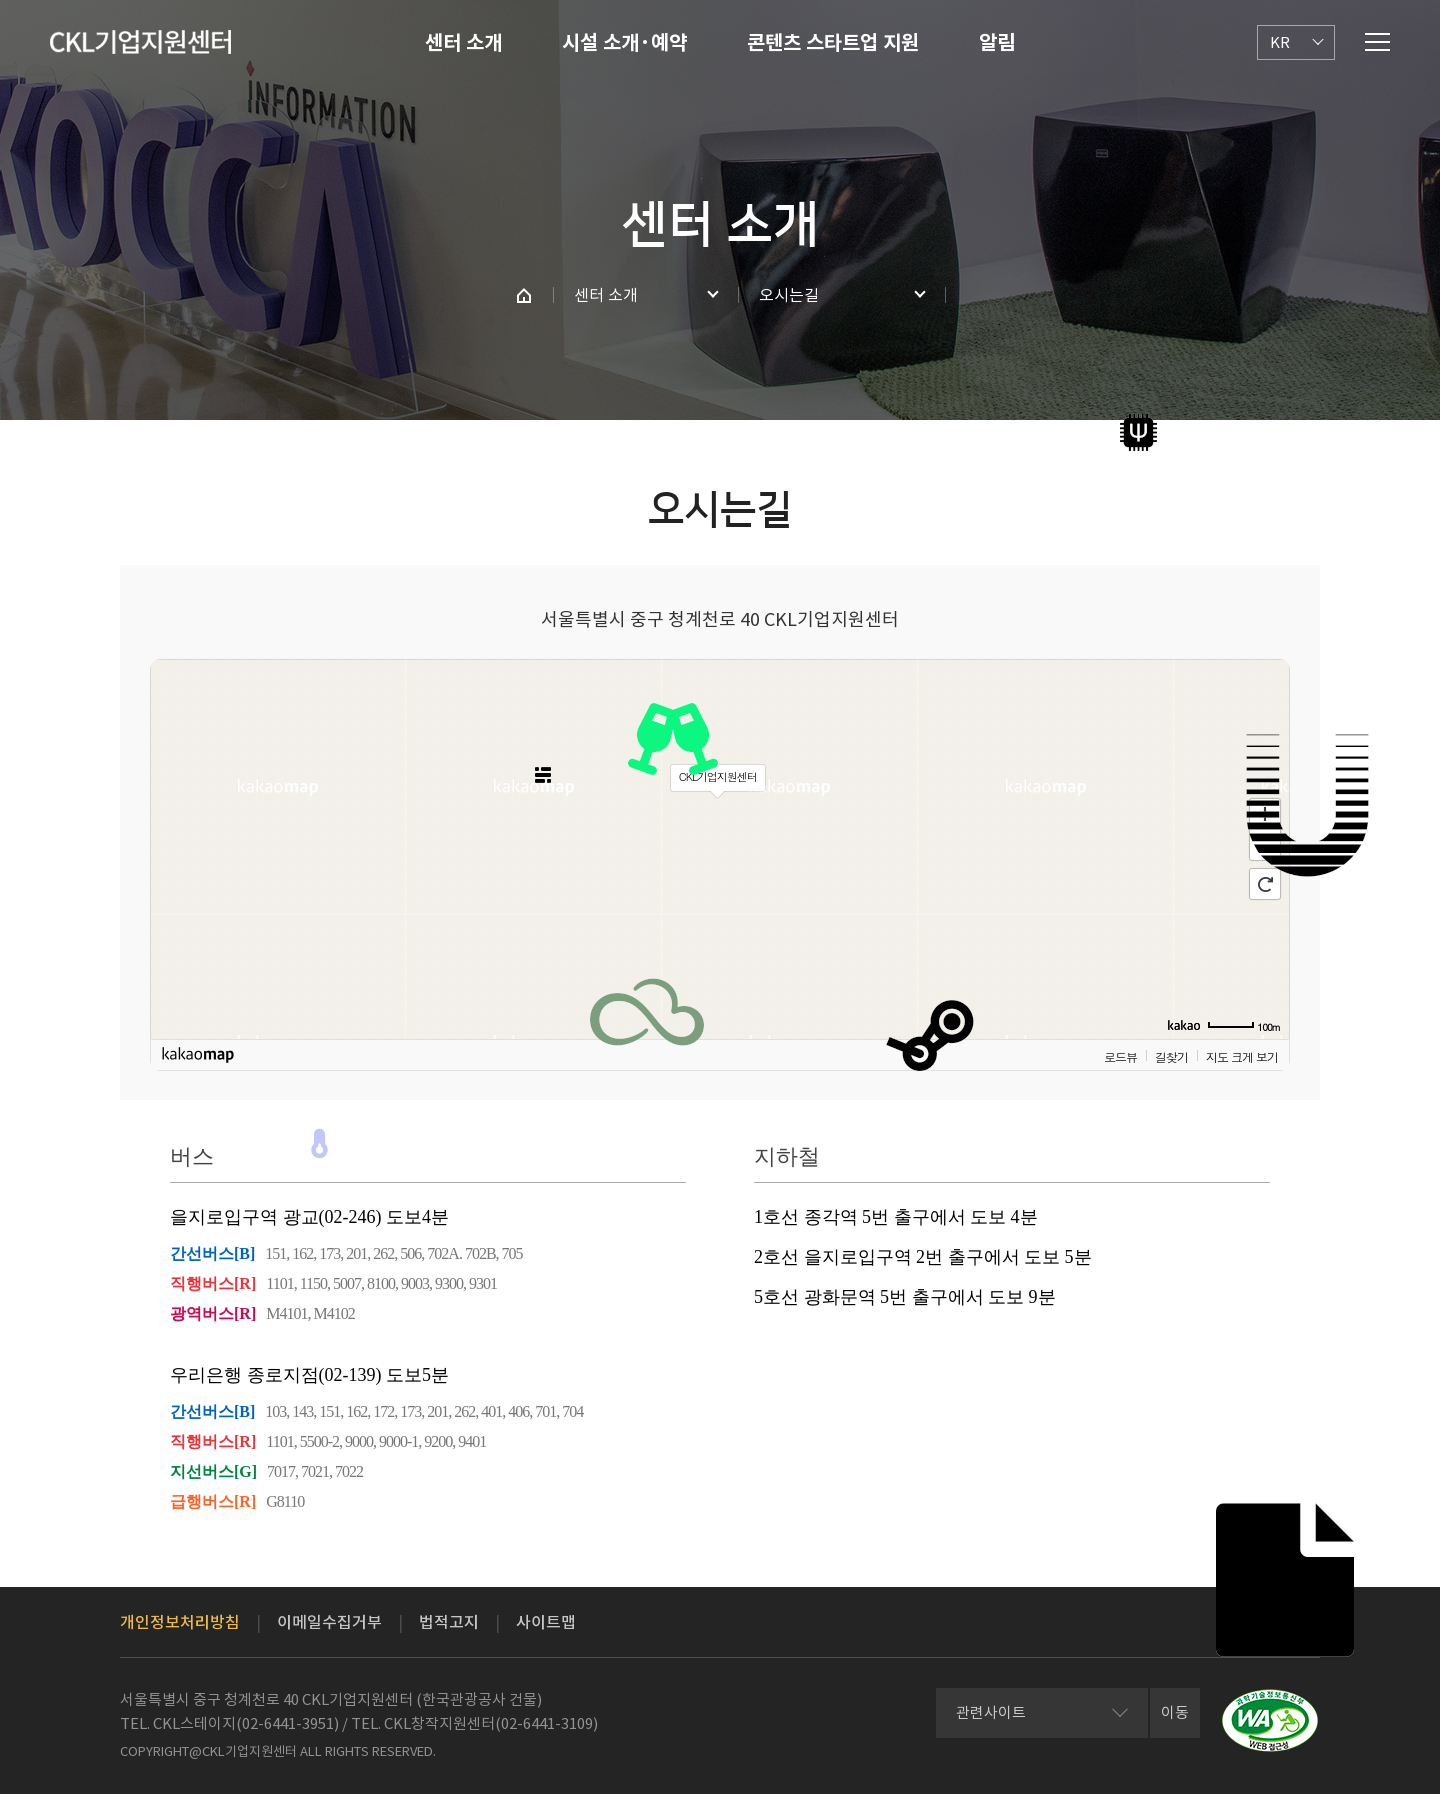 The width and height of the screenshot is (1440, 1794). Describe the element at coordinates (1307, 805) in the screenshot. I see `uniregistry brand logo` at that location.